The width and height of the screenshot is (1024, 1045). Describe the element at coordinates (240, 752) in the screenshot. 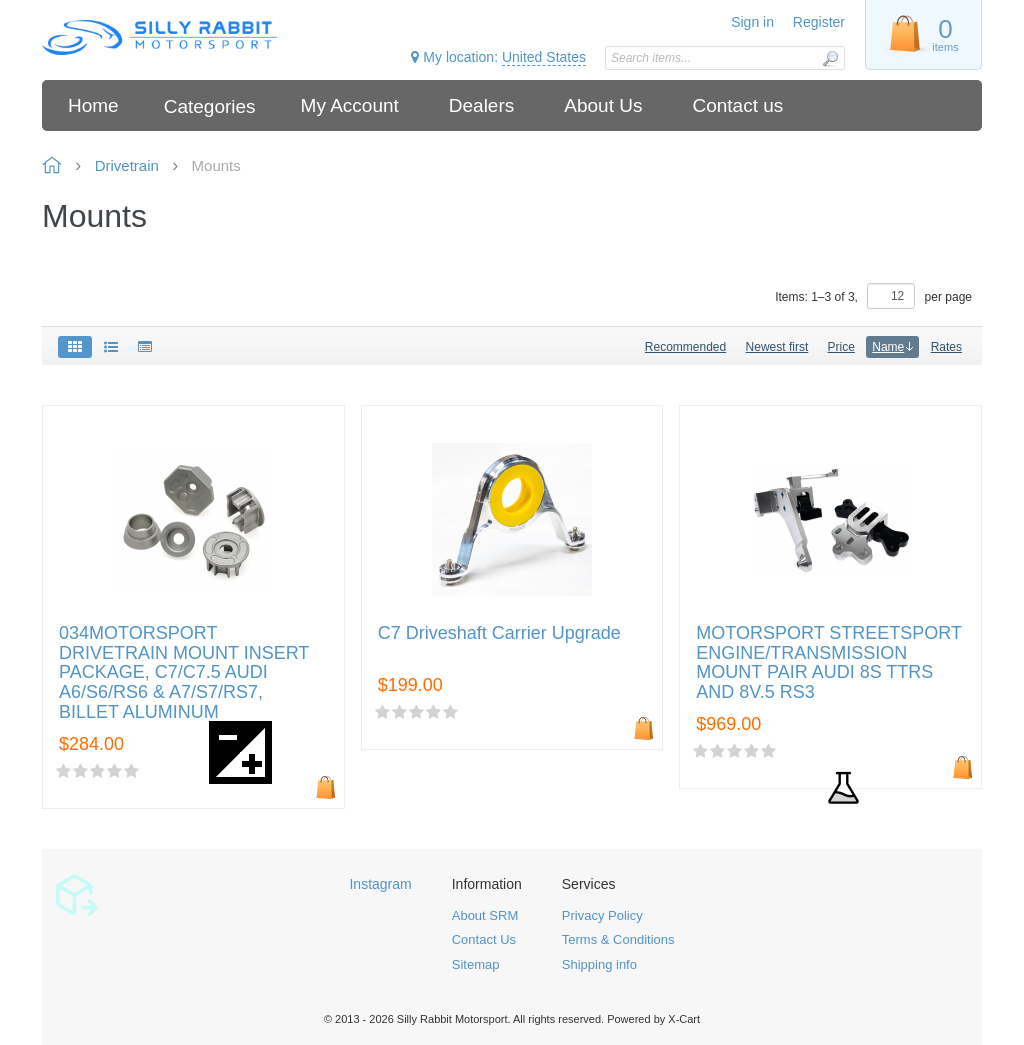

I see `adjust image exposure settings` at that location.